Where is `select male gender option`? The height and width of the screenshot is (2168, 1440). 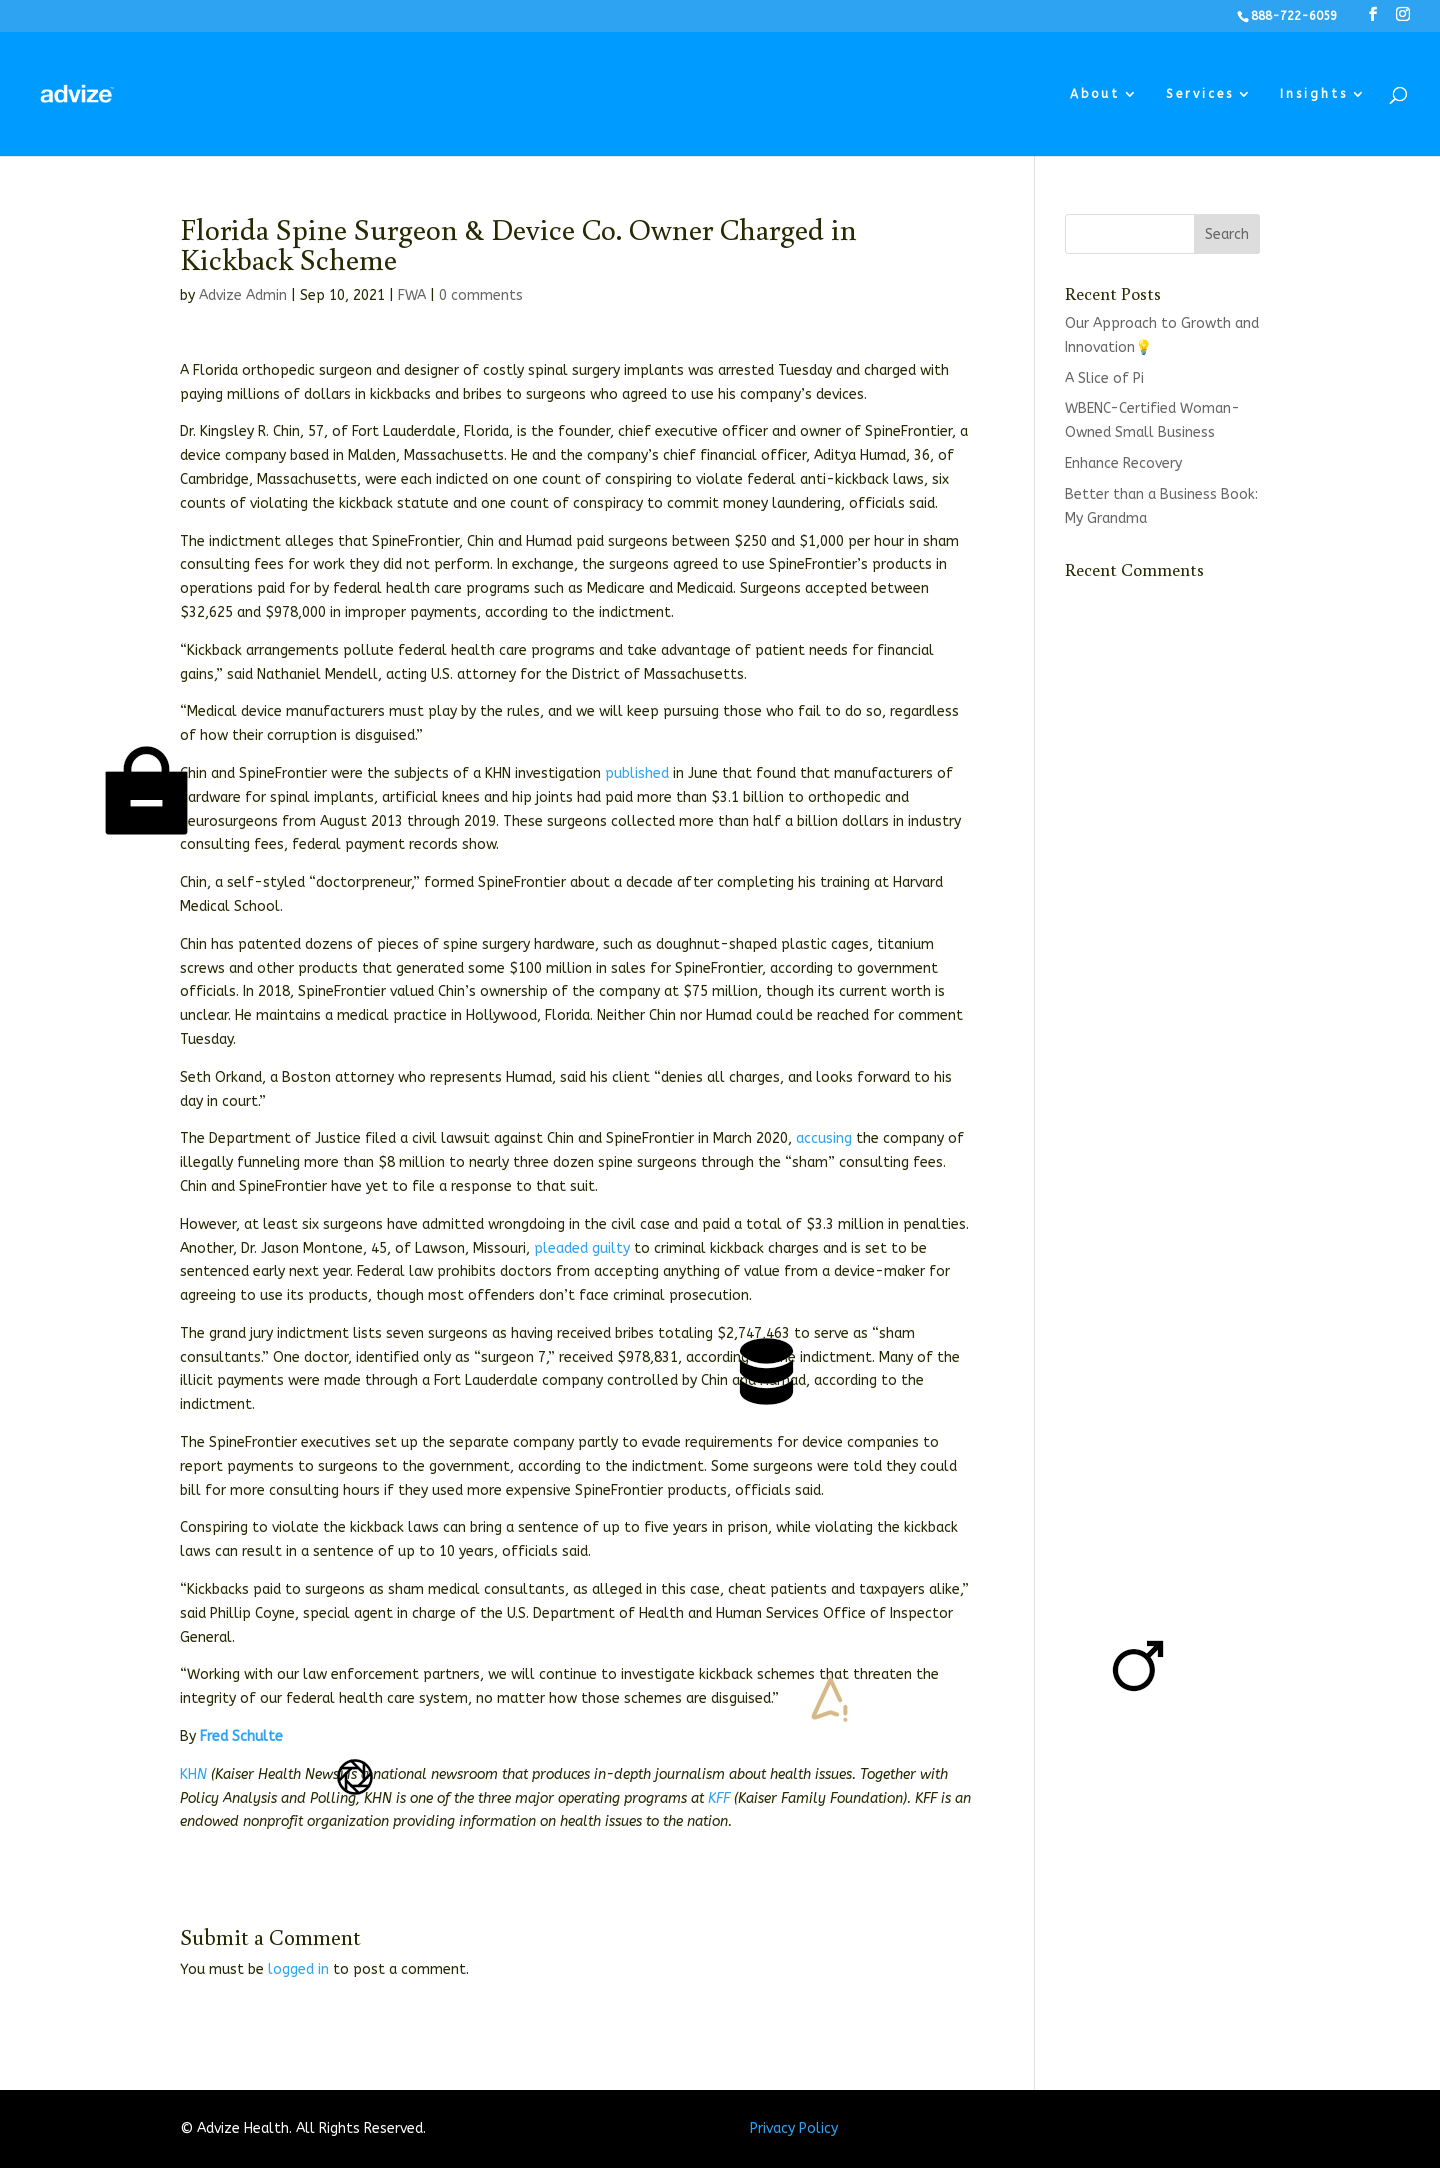 select male gender option is located at coordinates (1138, 1666).